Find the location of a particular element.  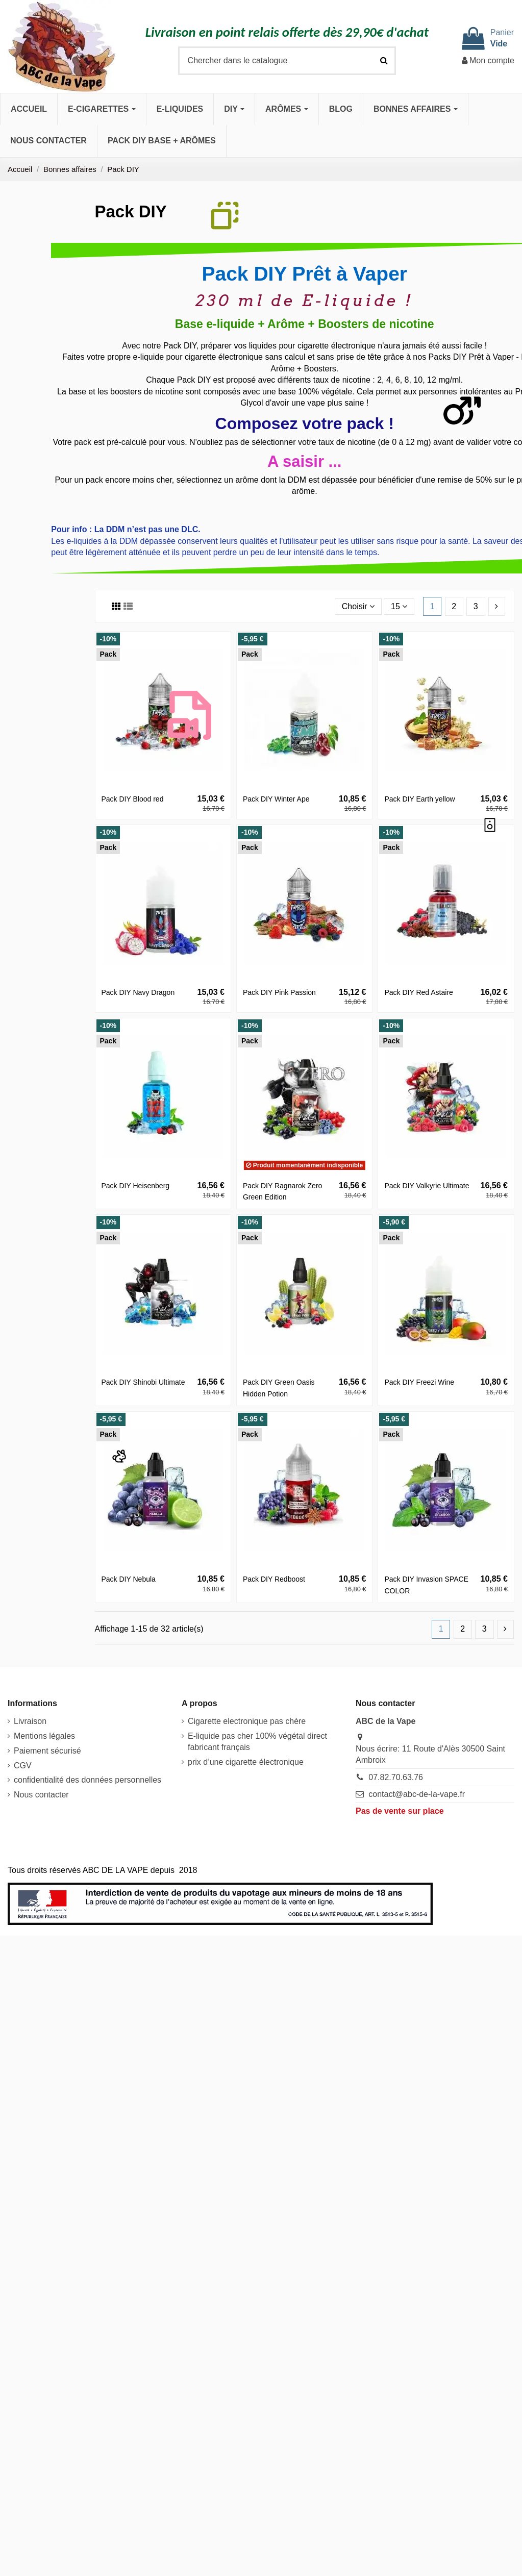

indicates male-male relationship or gay men is located at coordinates (462, 411).